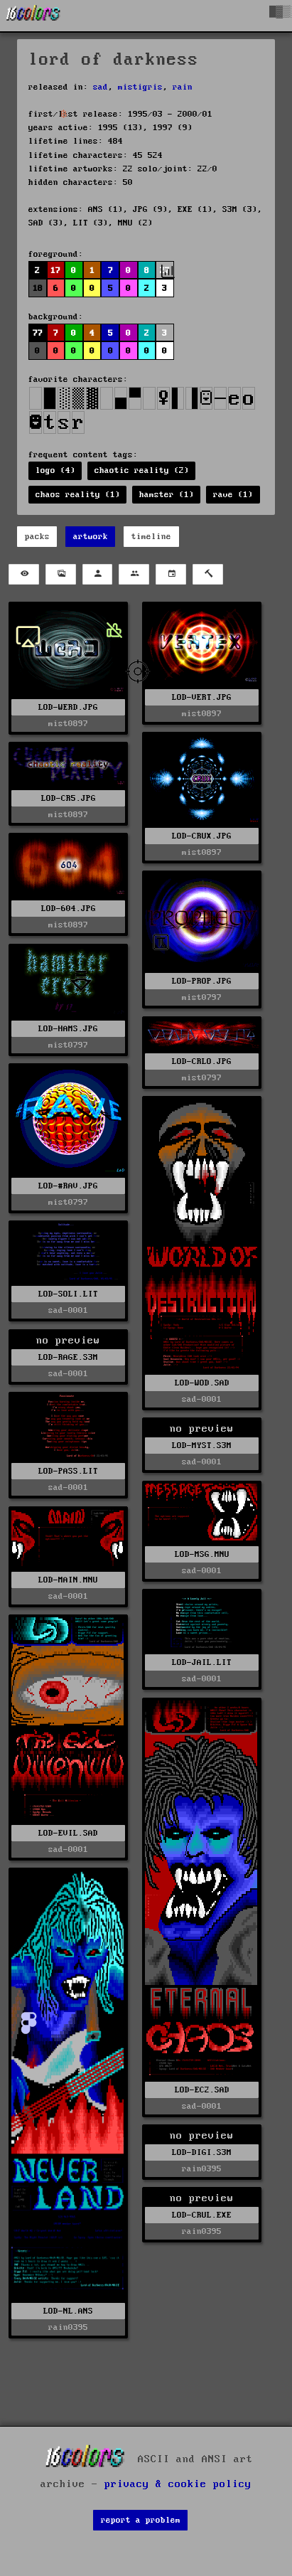 The image size is (292, 2576). Describe the element at coordinates (114, 630) in the screenshot. I see `like feature is disabled` at that location.